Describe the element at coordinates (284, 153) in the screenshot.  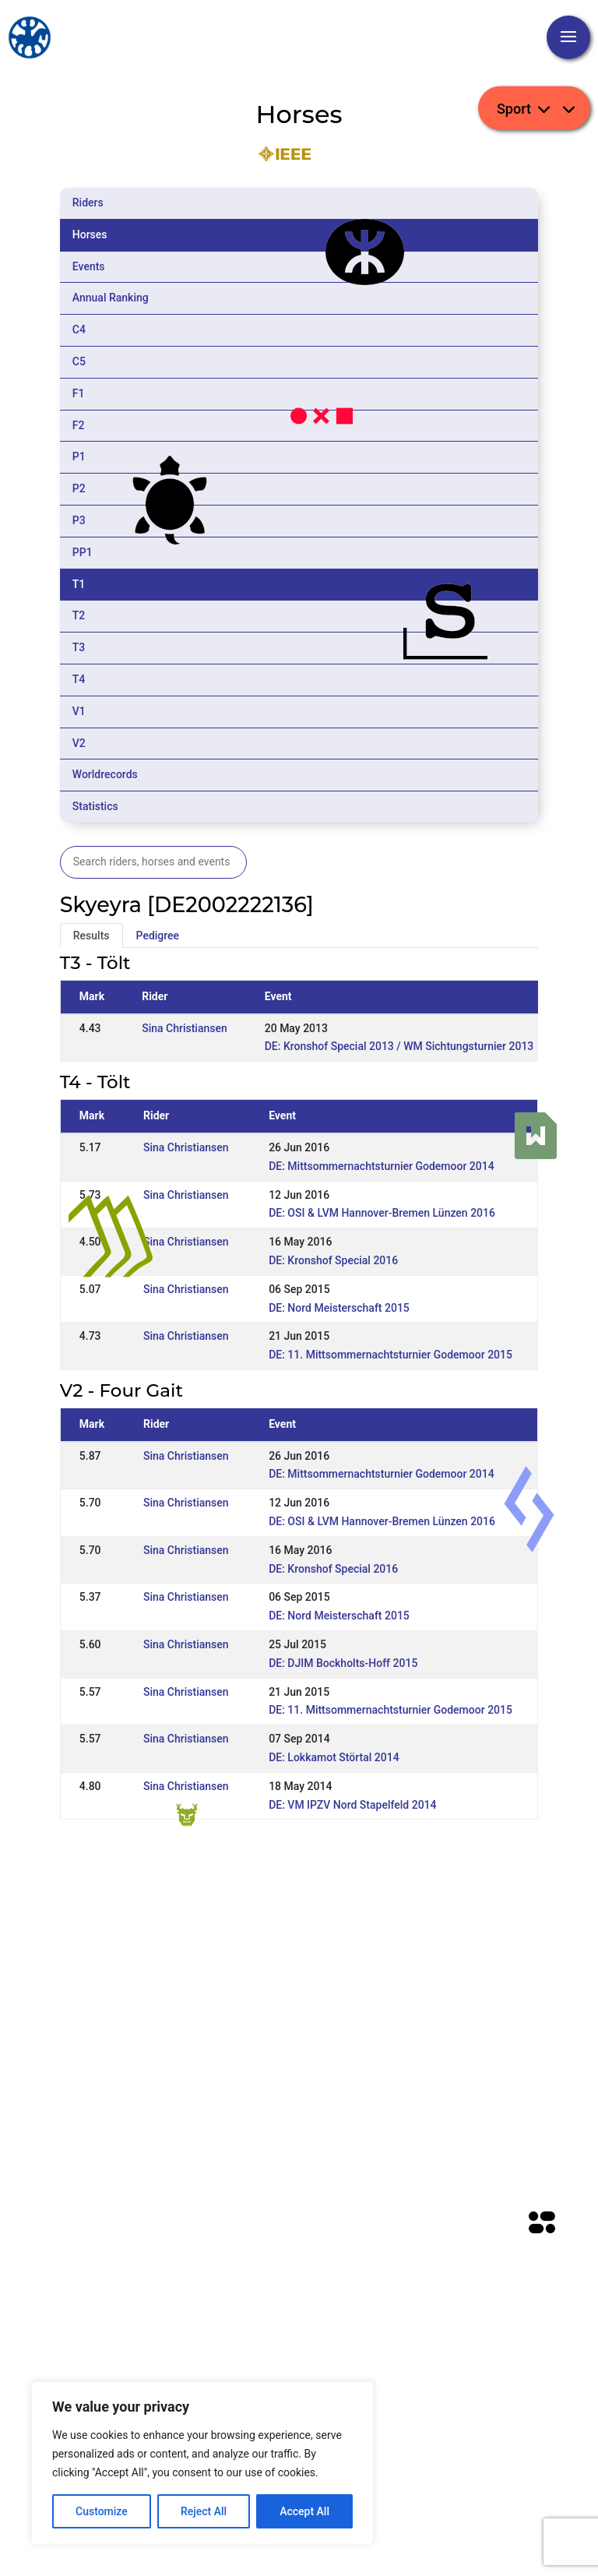
I see `IEEE organization logo` at that location.